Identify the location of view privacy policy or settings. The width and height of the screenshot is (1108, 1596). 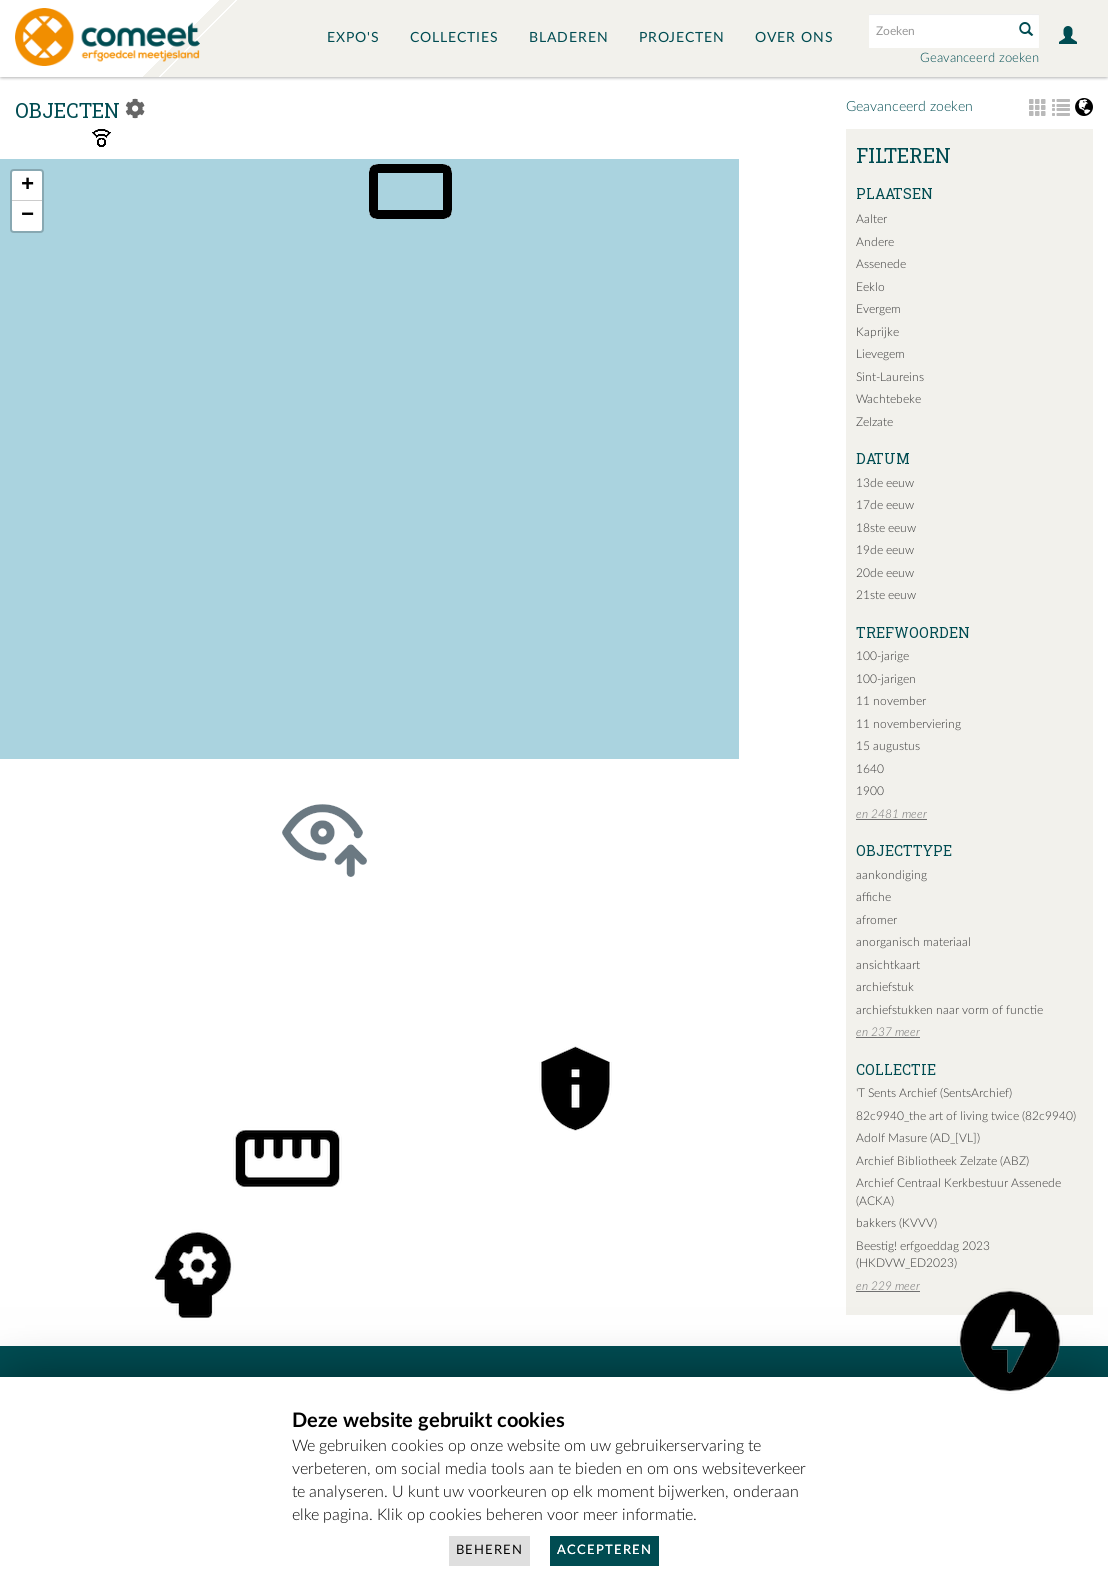
(575, 1088).